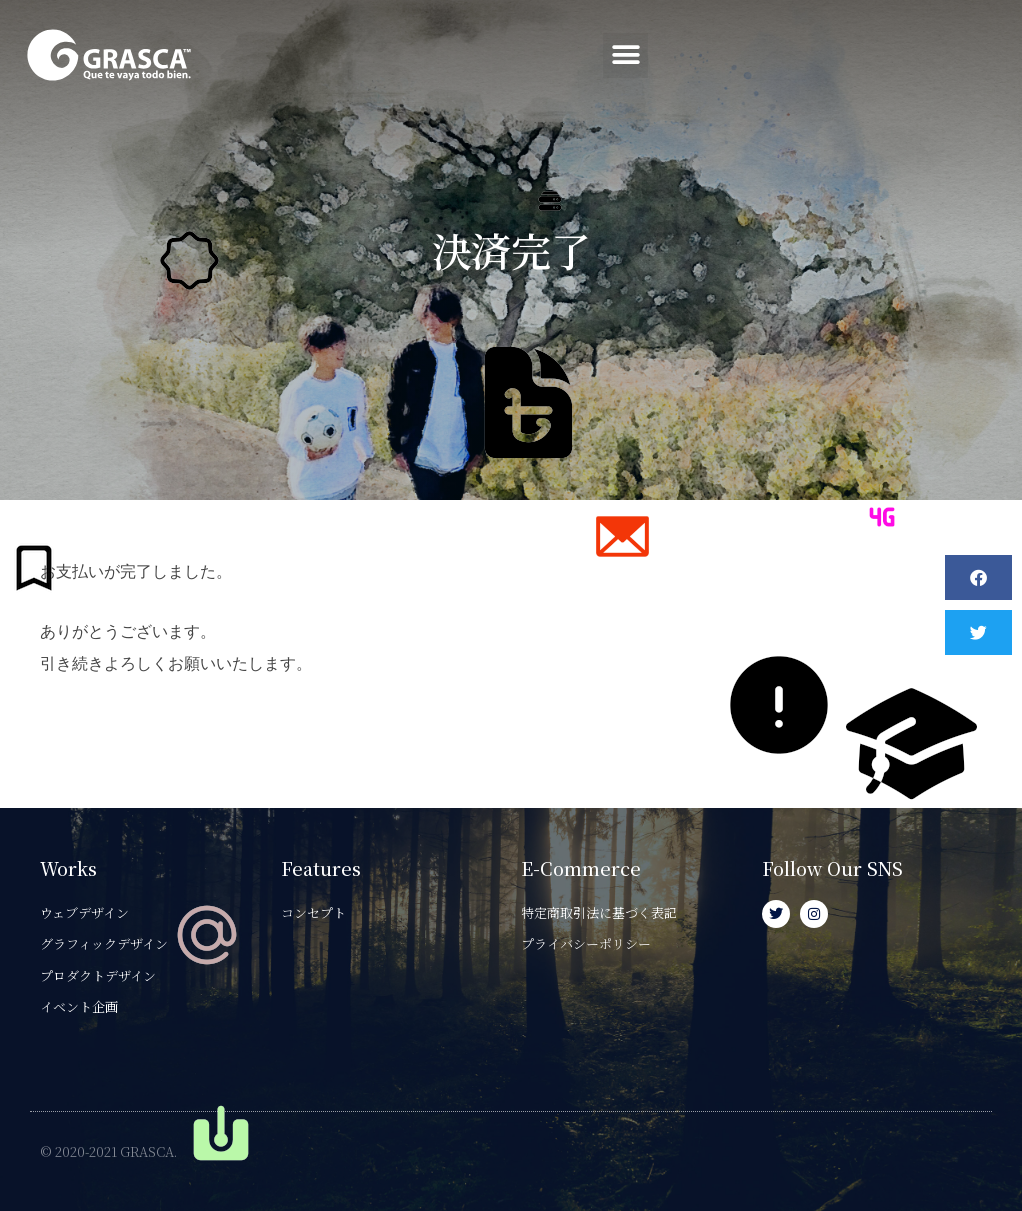 The image size is (1022, 1211). I want to click on mention a user or tag someone, so click(207, 935).